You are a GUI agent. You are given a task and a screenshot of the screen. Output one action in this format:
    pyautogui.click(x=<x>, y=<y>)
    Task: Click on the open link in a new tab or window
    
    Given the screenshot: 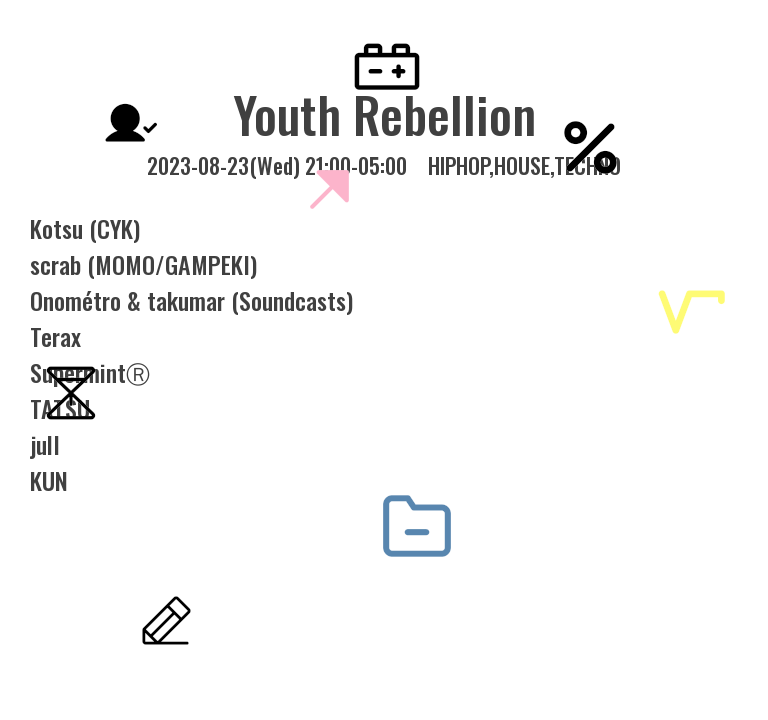 What is the action you would take?
    pyautogui.click(x=329, y=189)
    